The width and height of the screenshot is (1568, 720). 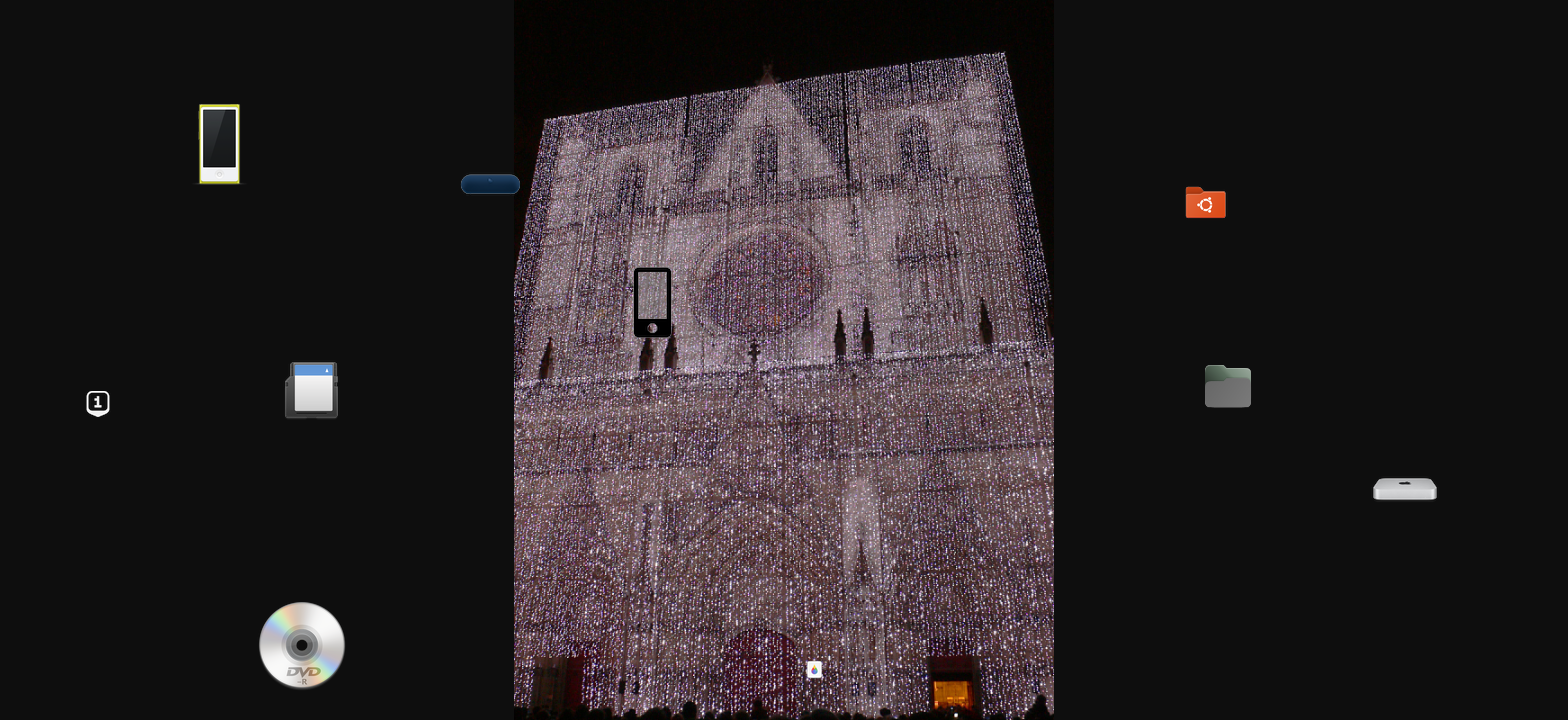 I want to click on drop files here to add to folder, so click(x=1228, y=386).